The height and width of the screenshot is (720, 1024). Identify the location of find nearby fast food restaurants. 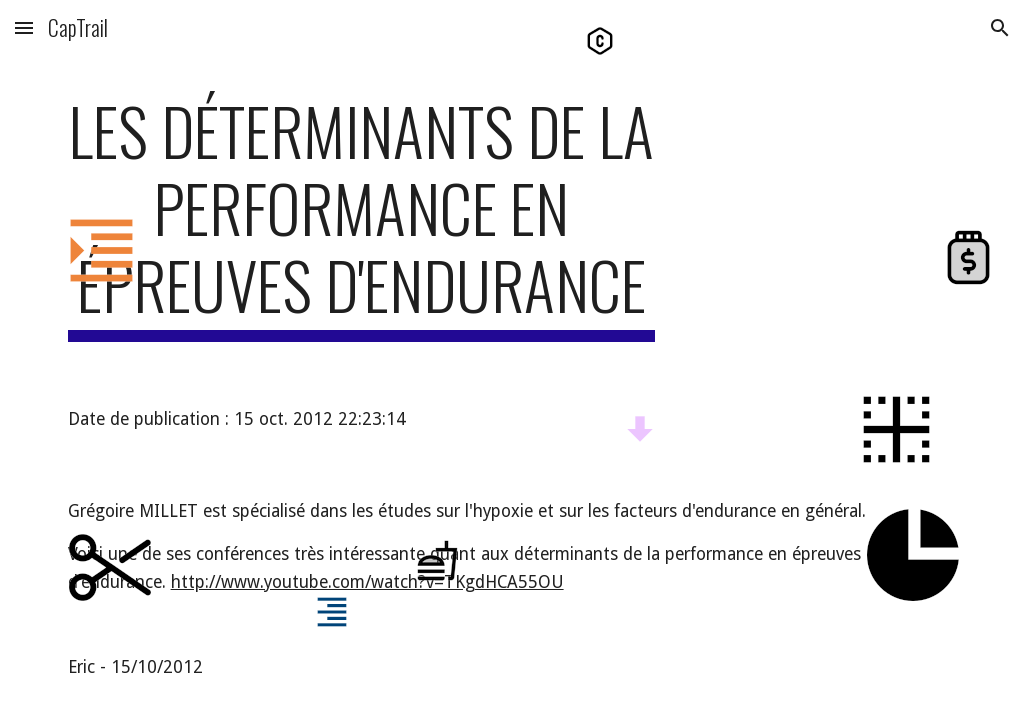
(437, 560).